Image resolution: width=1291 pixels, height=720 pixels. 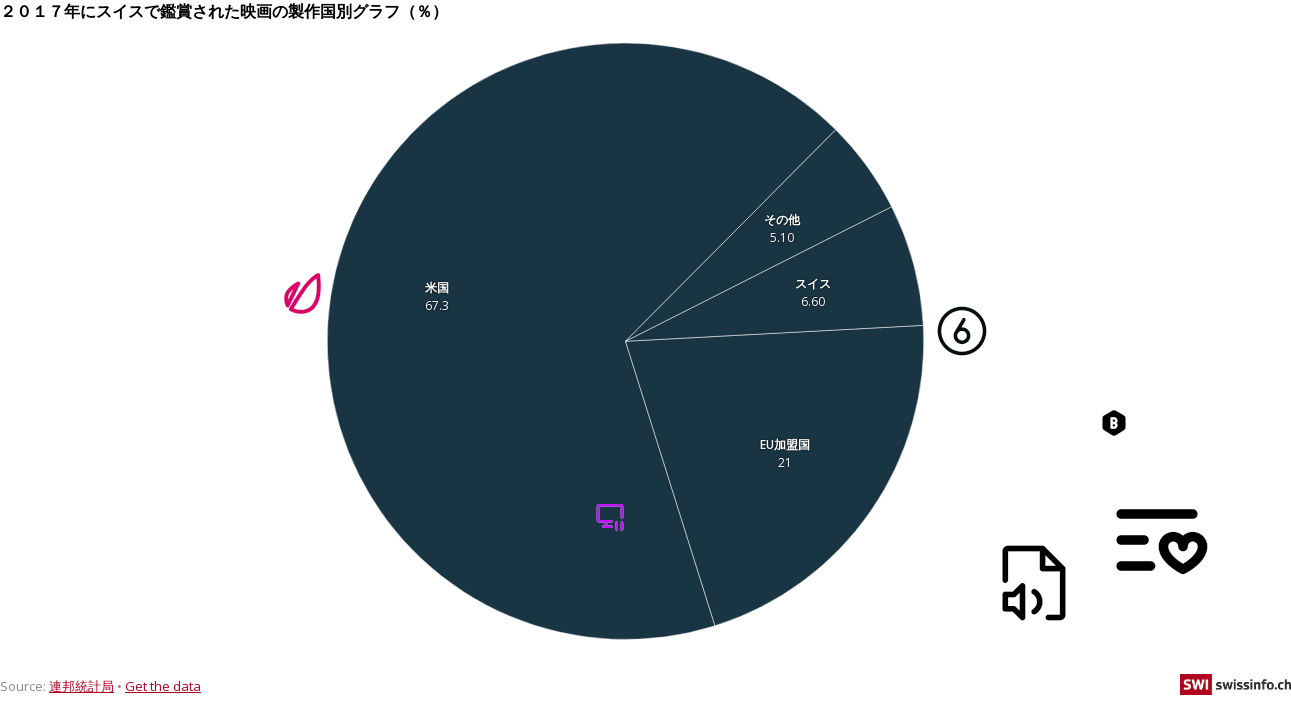 I want to click on envato marketplace logo, so click(x=302, y=293).